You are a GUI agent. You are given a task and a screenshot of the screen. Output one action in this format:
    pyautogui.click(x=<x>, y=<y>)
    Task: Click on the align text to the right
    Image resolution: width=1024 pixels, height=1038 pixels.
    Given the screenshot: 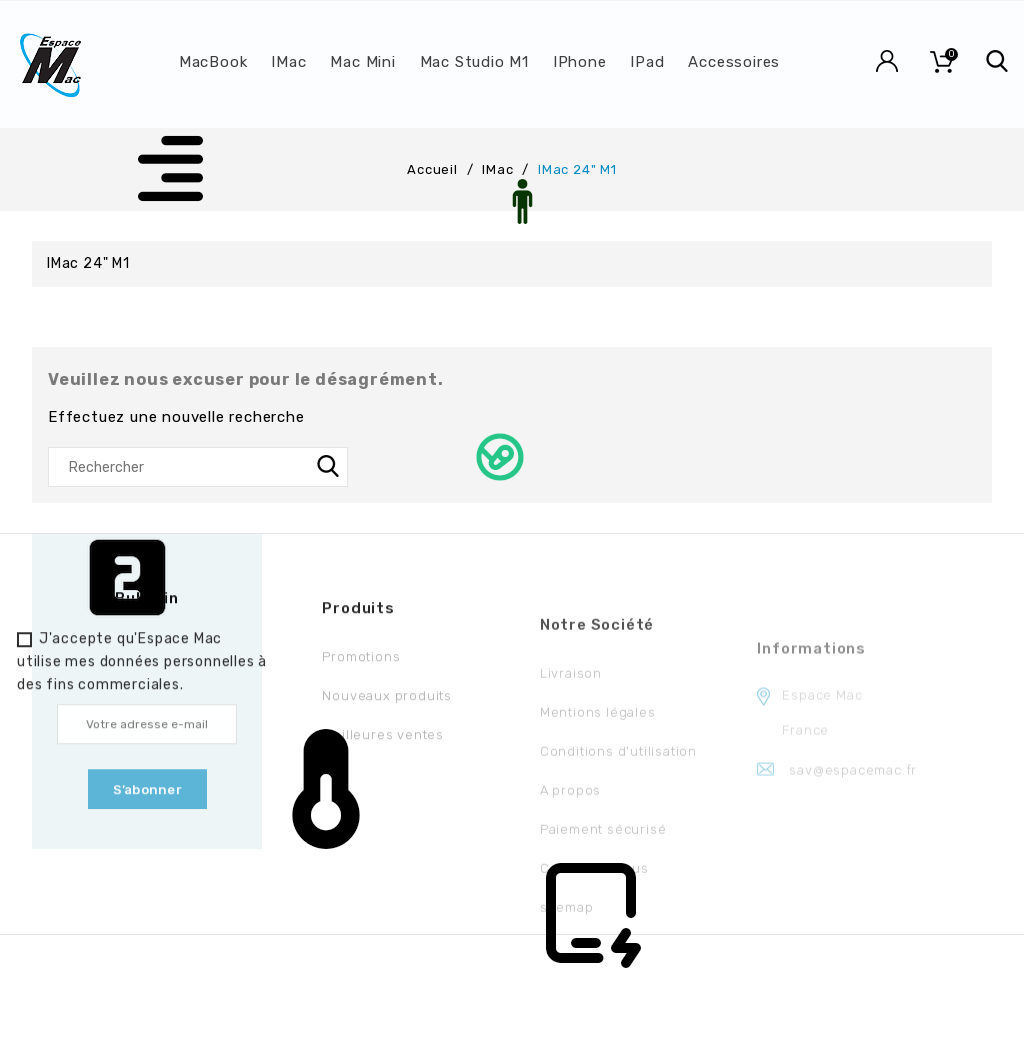 What is the action you would take?
    pyautogui.click(x=170, y=168)
    